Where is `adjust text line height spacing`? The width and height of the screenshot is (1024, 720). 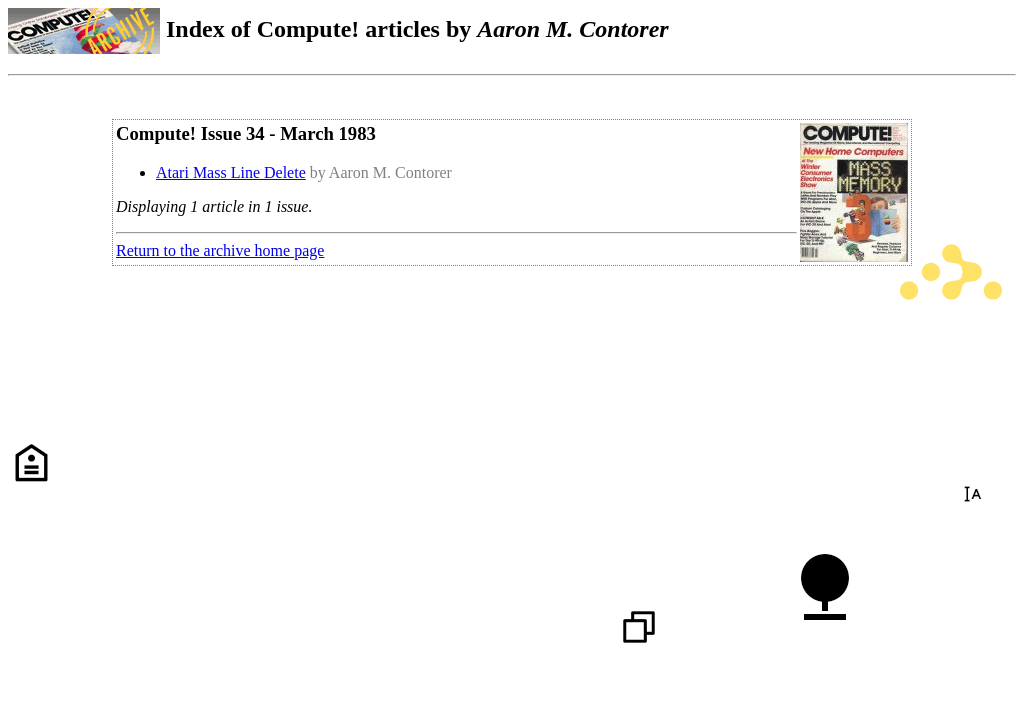 adjust text line height spacing is located at coordinates (973, 494).